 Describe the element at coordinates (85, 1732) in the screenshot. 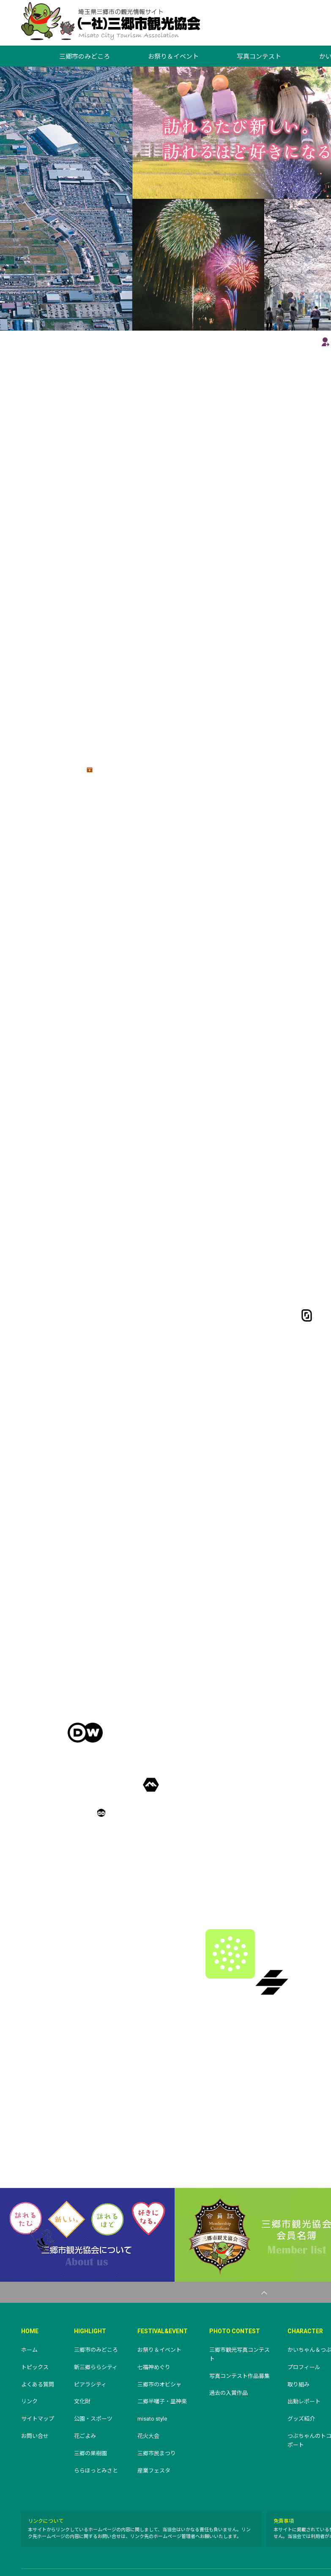

I see `open the Deutsche Welle news app` at that location.